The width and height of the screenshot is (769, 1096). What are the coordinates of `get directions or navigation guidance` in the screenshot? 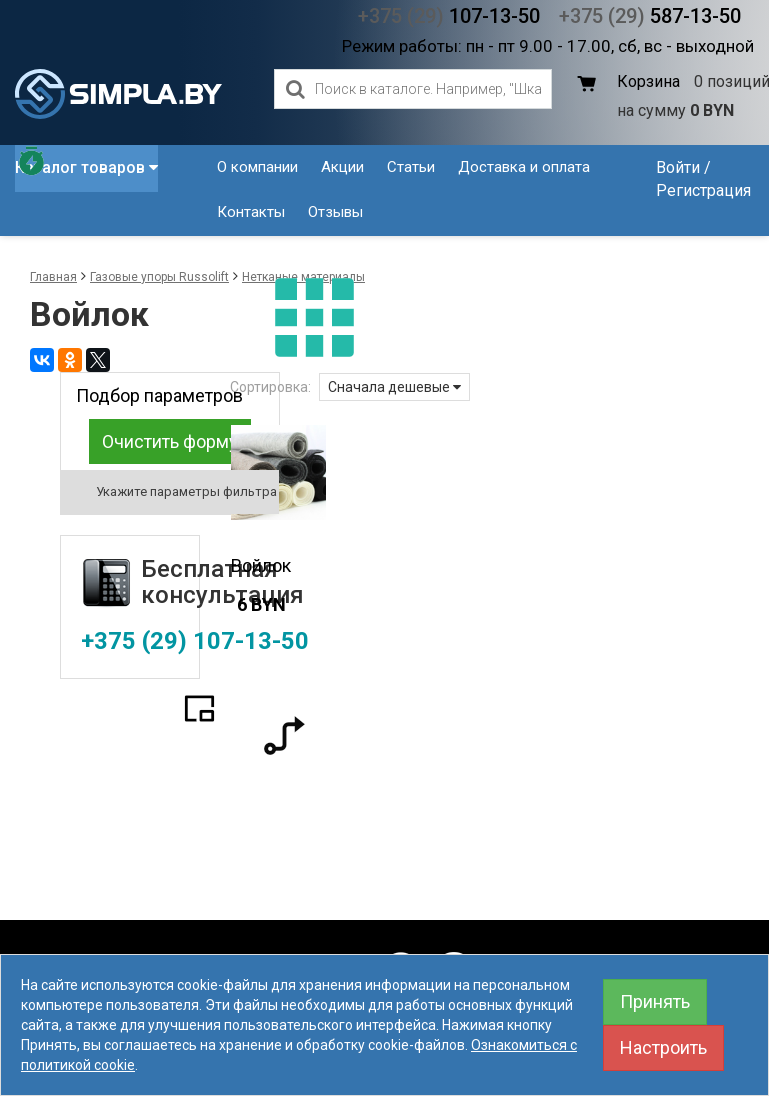 It's located at (284, 736).